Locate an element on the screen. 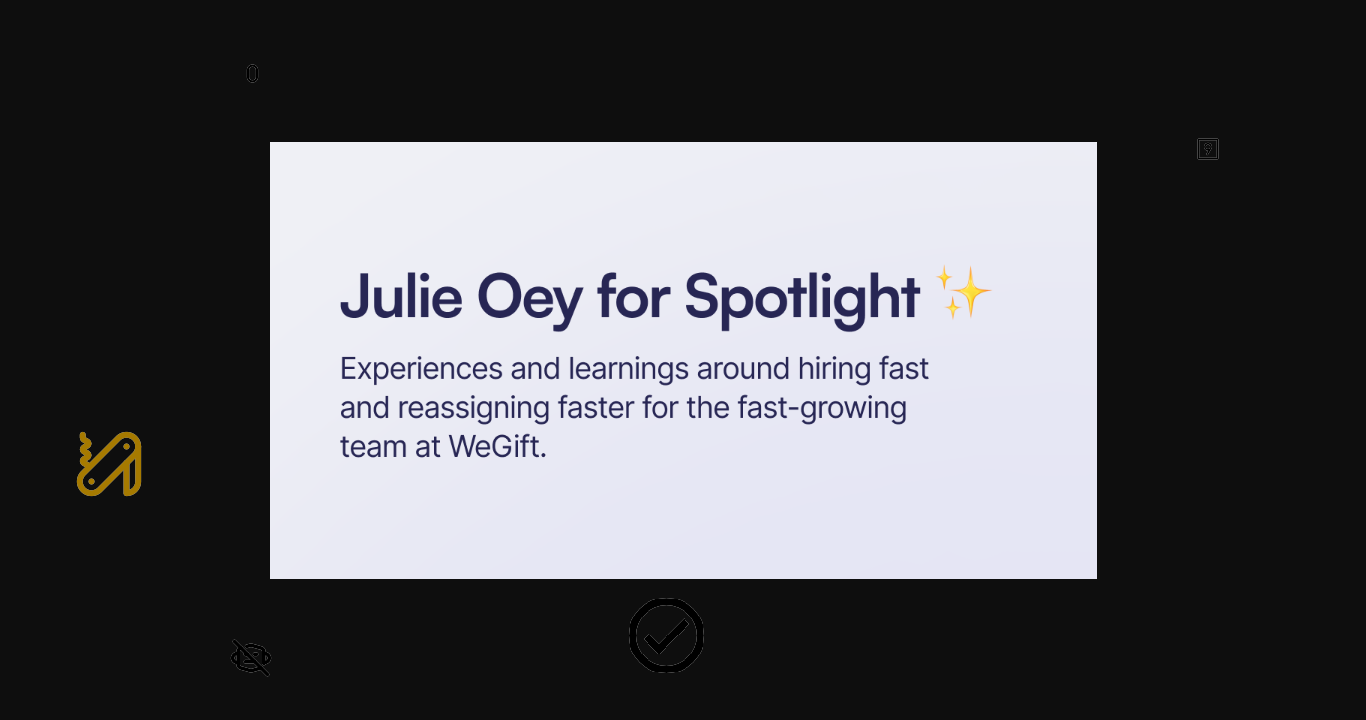  access multi-tool or utility functions is located at coordinates (109, 464).